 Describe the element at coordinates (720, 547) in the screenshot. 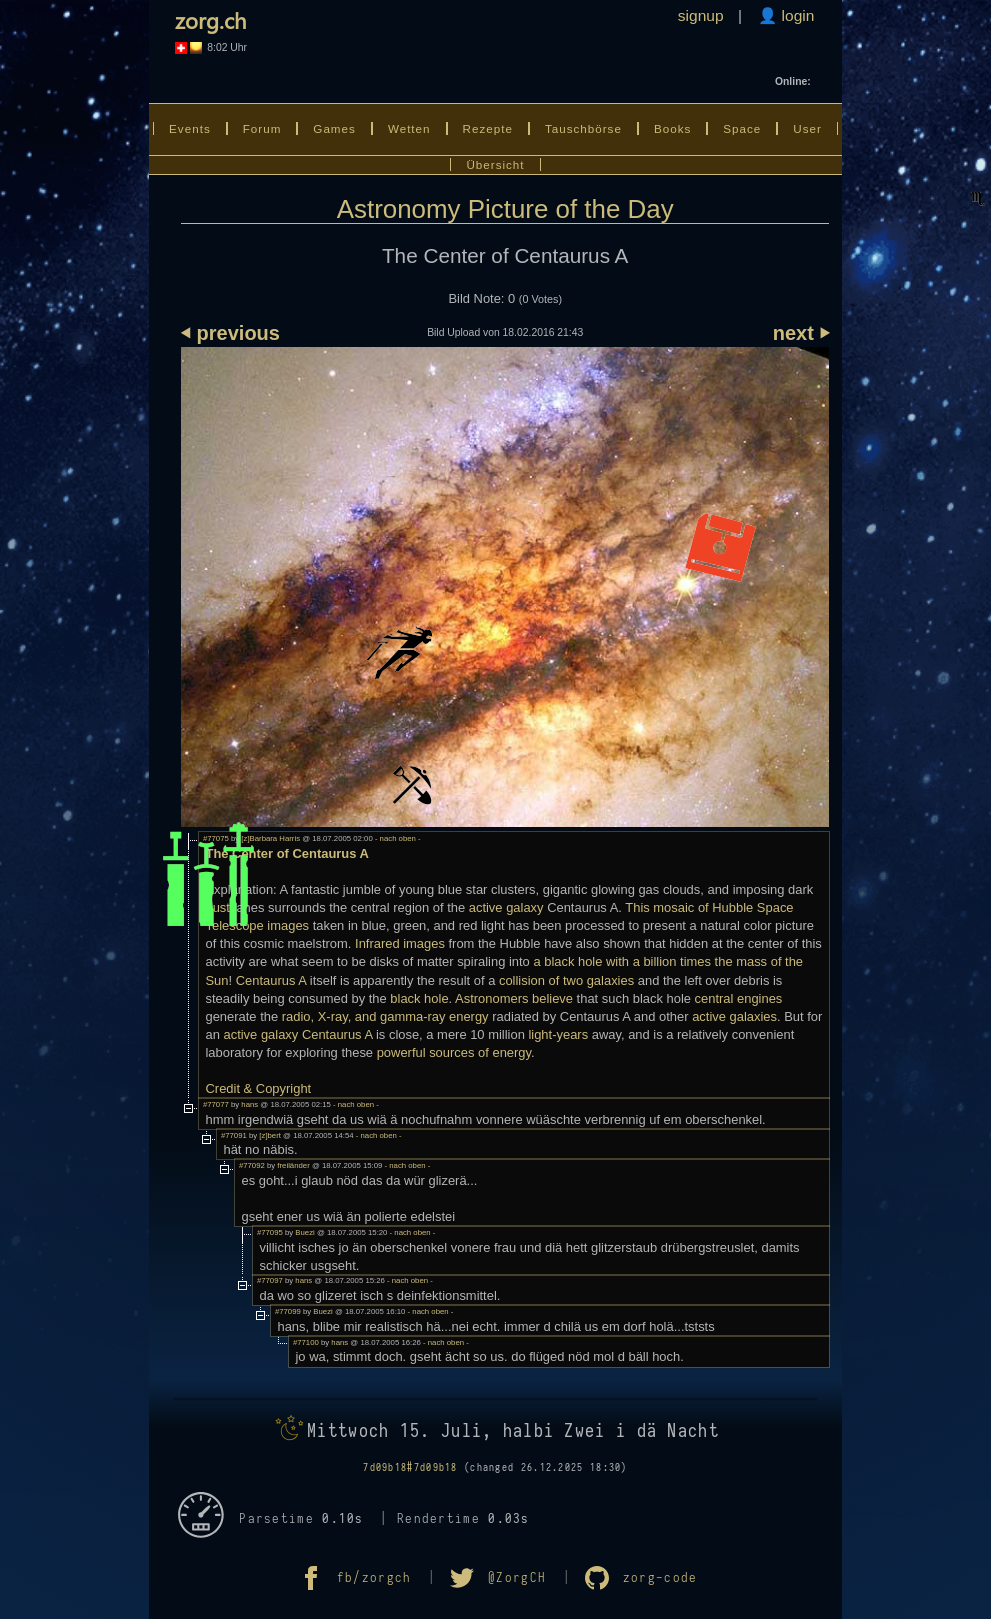

I see `save your current progress` at that location.